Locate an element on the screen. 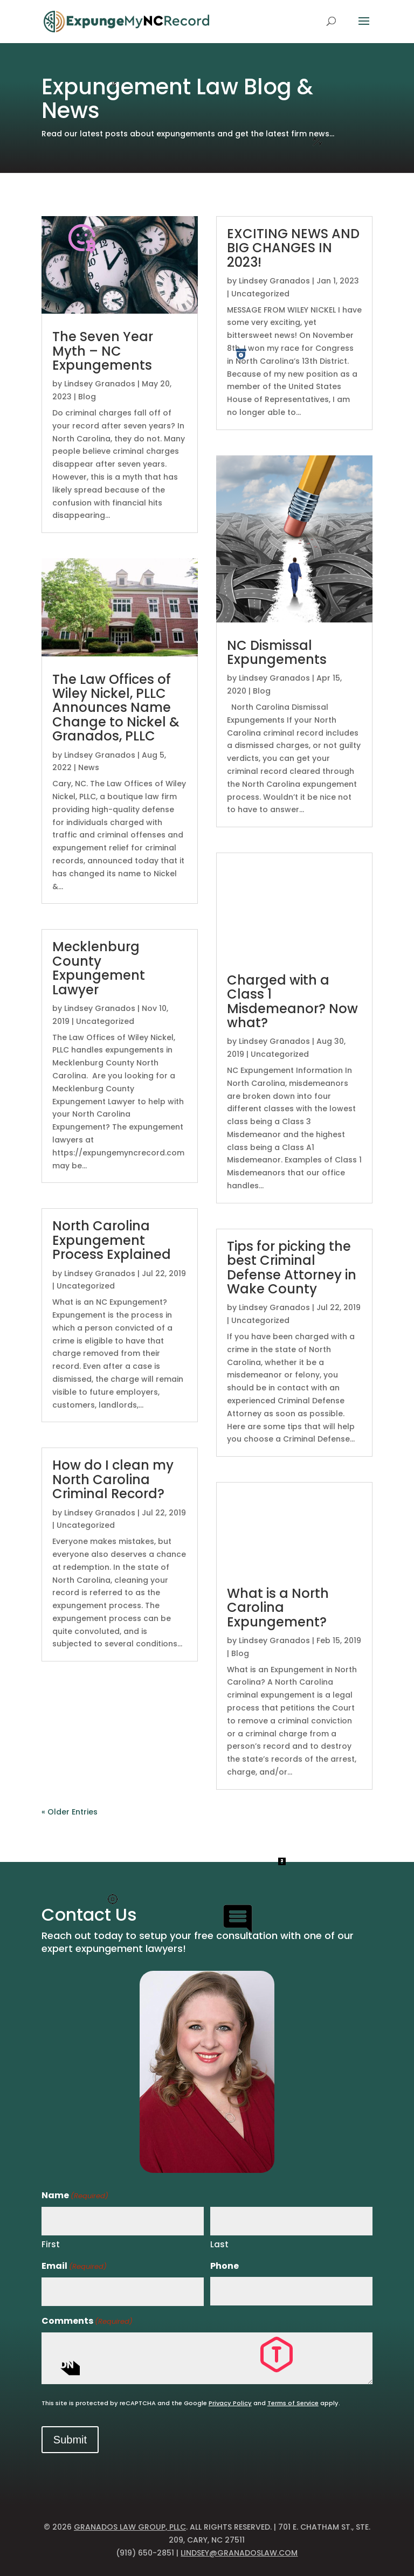  center map on current location is located at coordinates (113, 1899).